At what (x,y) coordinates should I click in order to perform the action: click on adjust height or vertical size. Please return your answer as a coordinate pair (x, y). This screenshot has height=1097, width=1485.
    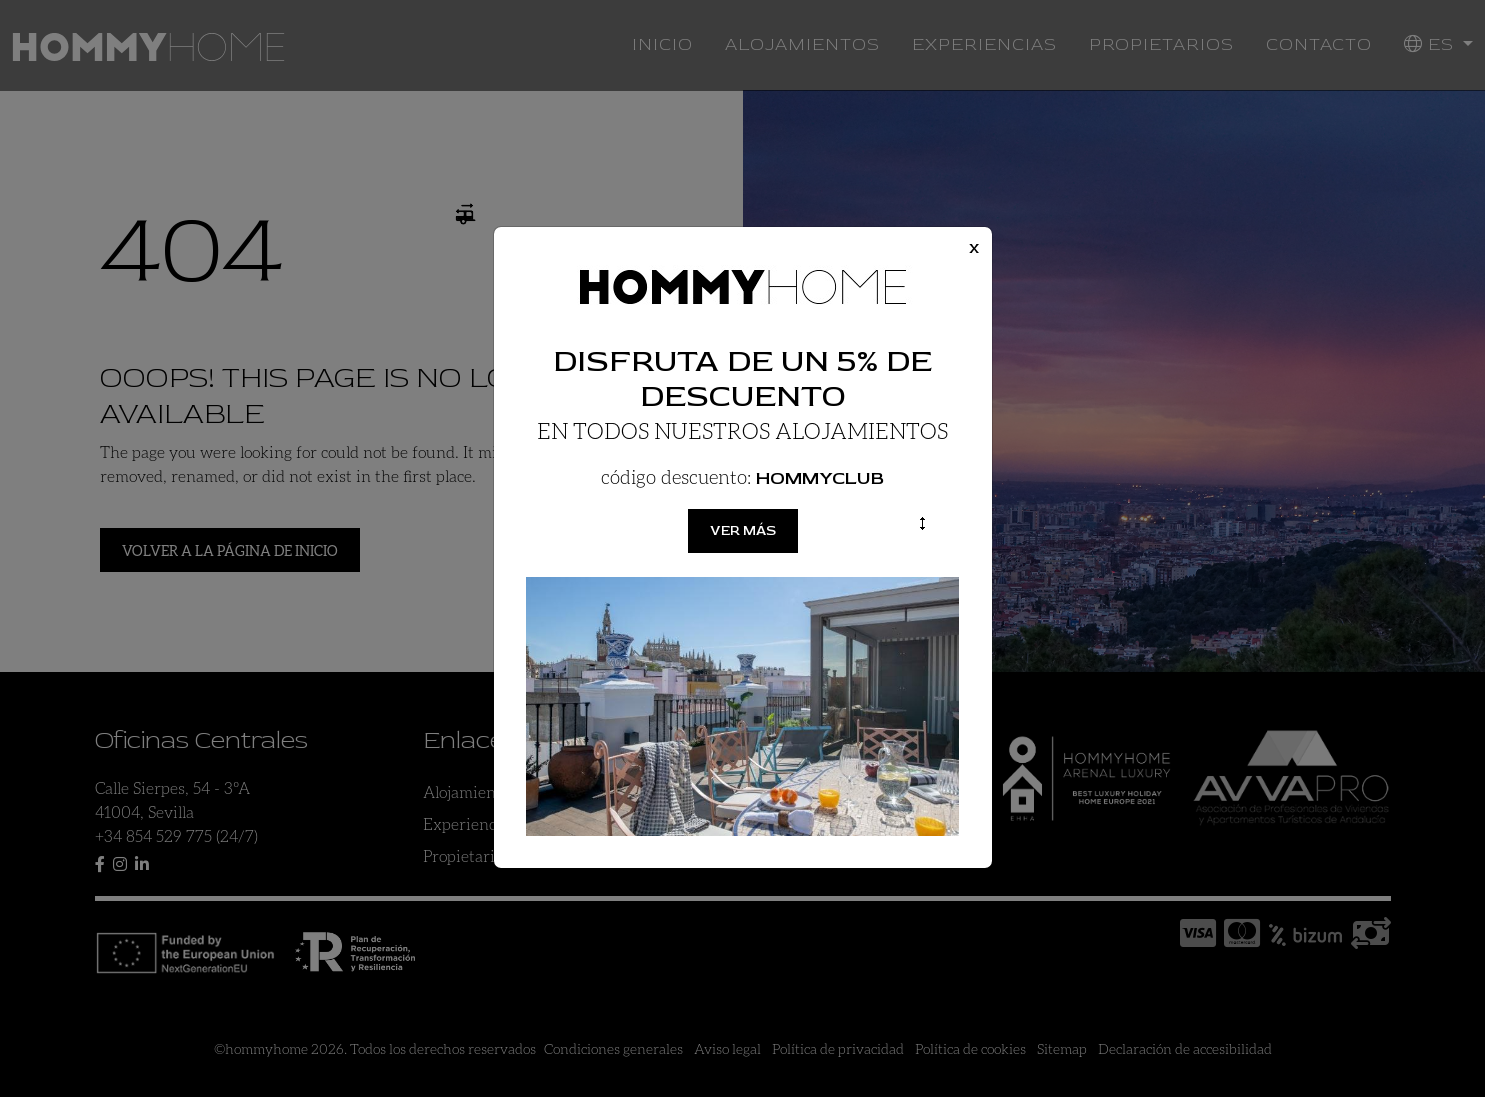
    Looking at the image, I should click on (922, 523).